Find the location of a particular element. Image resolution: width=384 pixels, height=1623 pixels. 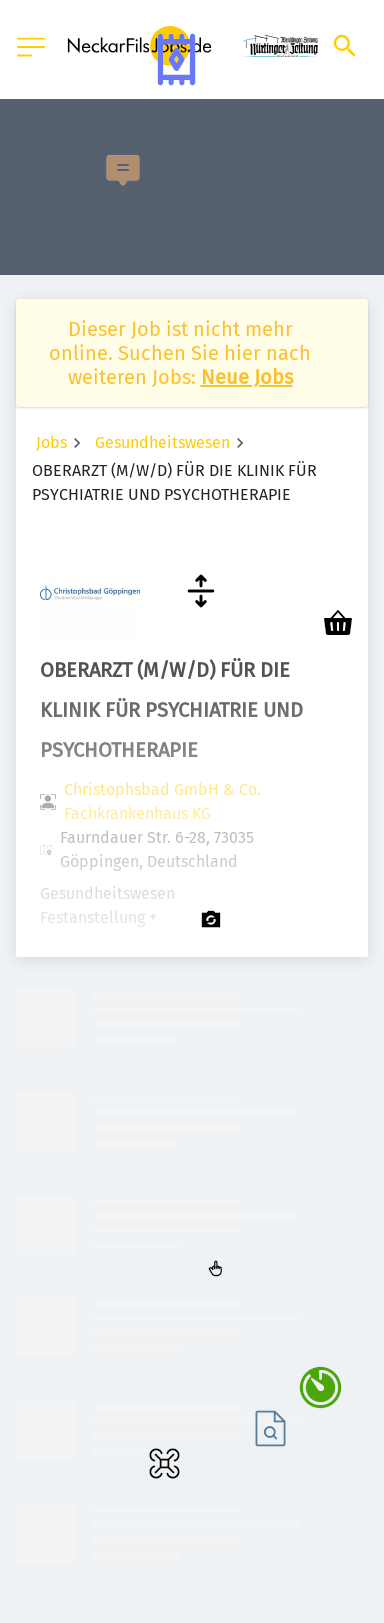

send an offensive gesture or reaction is located at coordinates (215, 1268).